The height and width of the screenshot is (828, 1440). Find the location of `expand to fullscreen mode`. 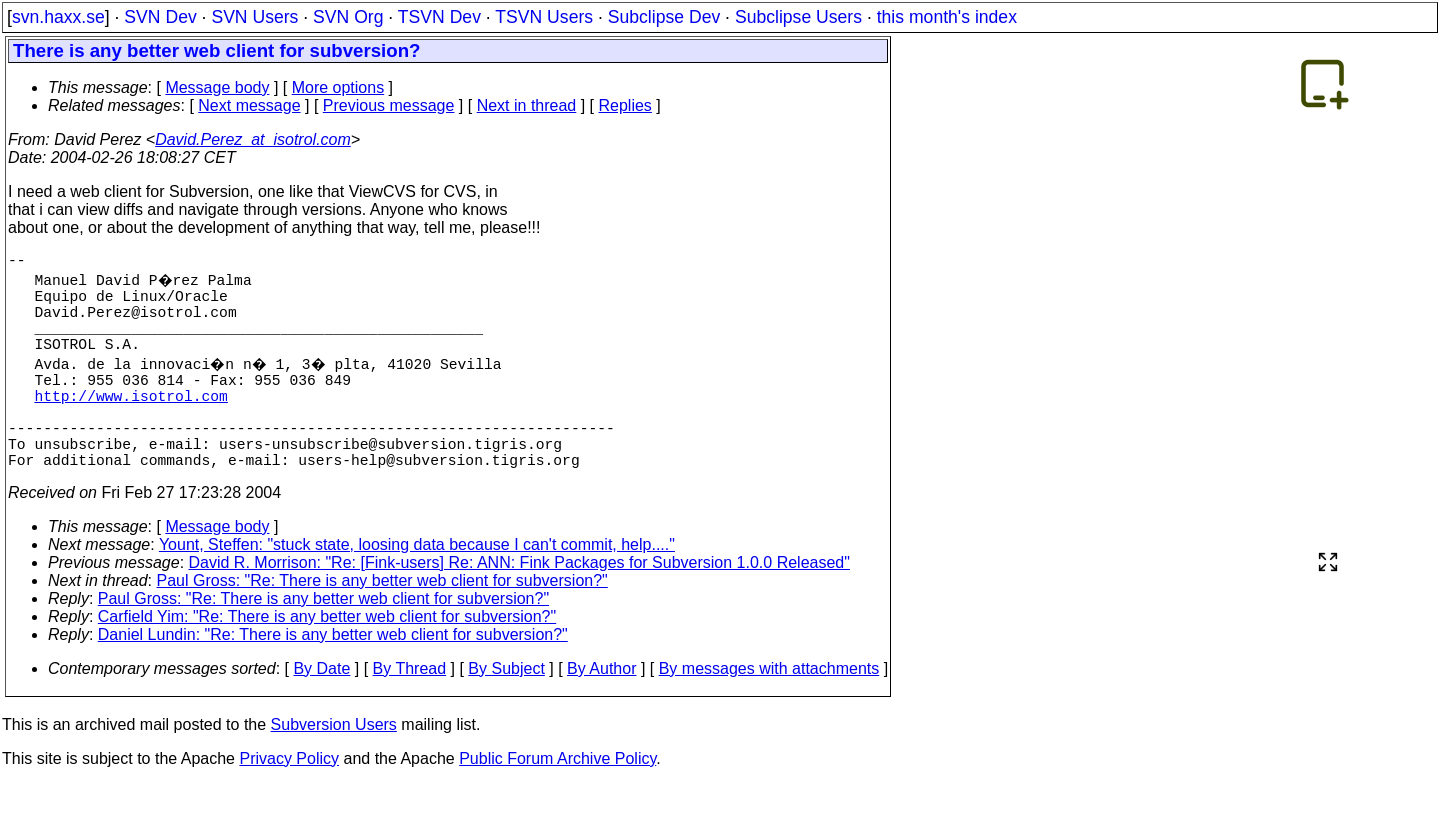

expand to fullscreen mode is located at coordinates (1328, 562).